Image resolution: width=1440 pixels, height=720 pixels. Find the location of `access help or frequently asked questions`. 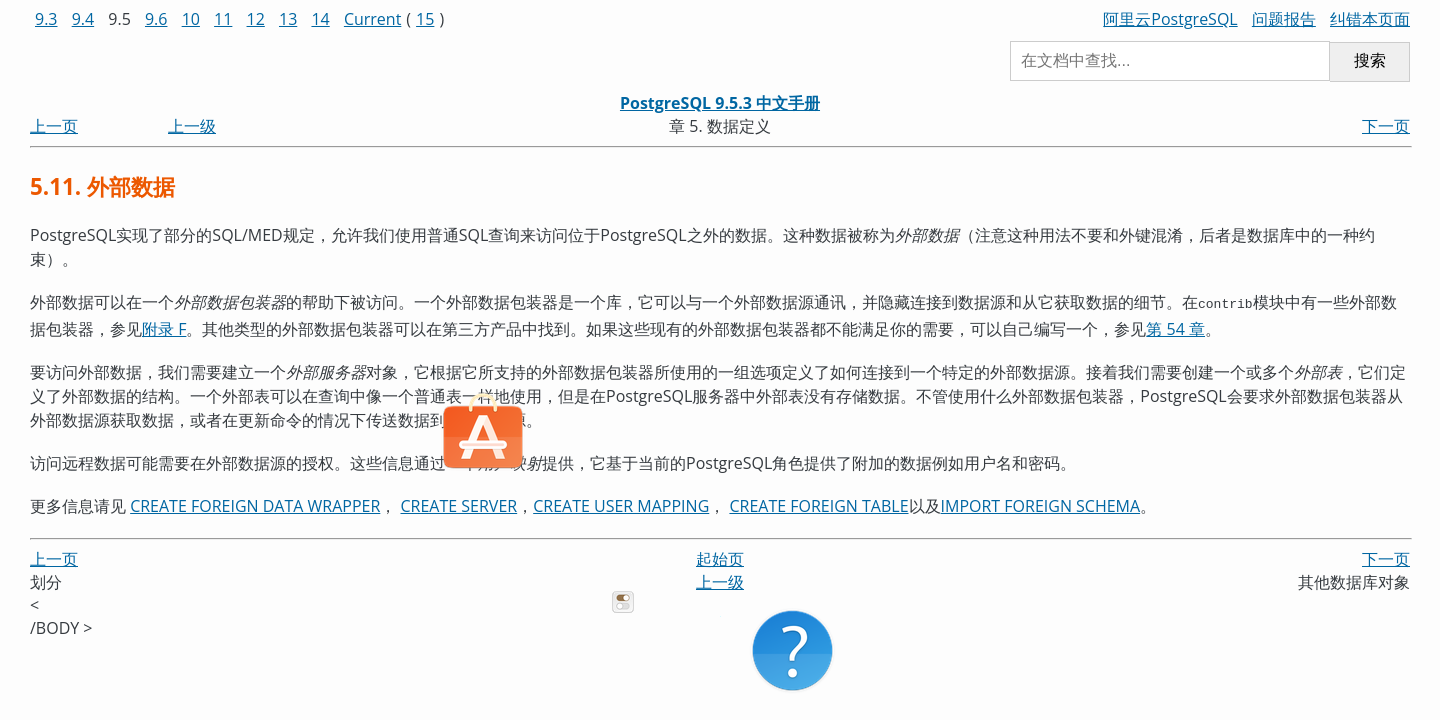

access help or frequently asked questions is located at coordinates (792, 650).